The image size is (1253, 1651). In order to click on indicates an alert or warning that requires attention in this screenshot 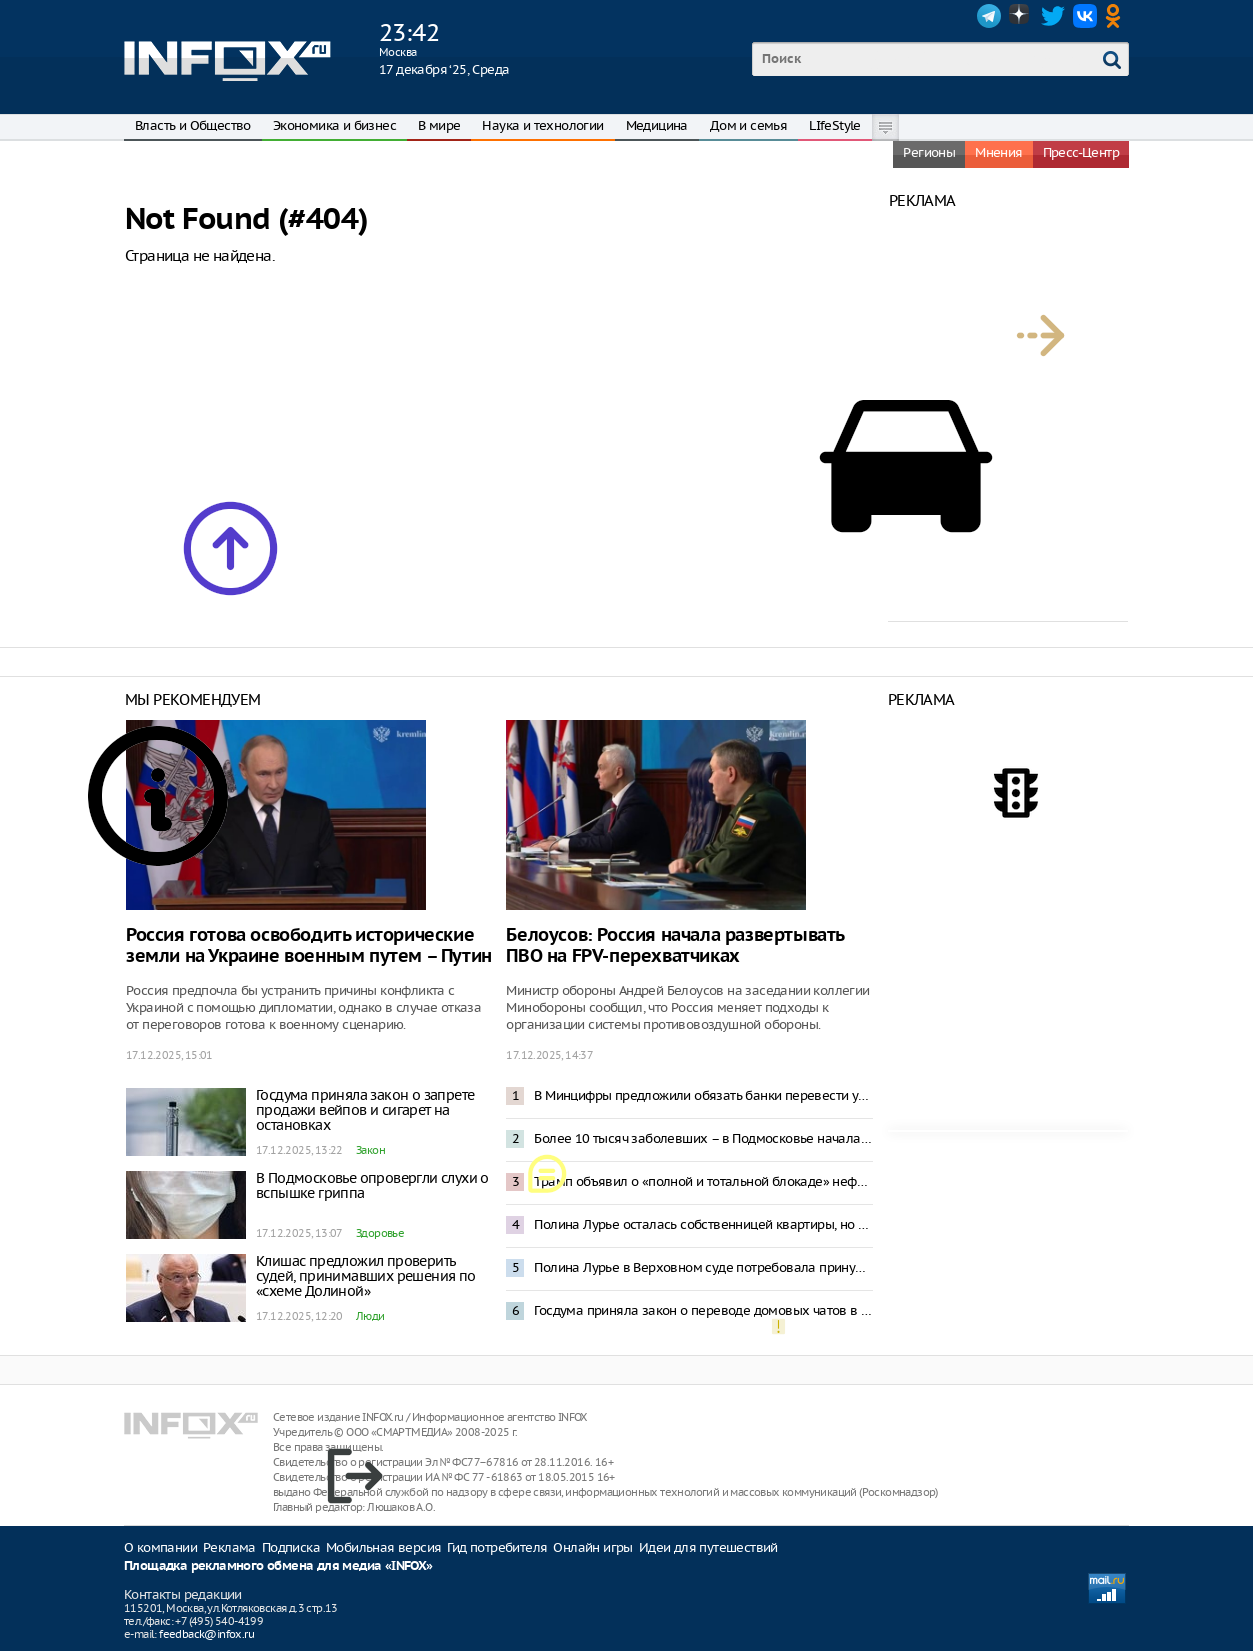, I will do `click(778, 1326)`.